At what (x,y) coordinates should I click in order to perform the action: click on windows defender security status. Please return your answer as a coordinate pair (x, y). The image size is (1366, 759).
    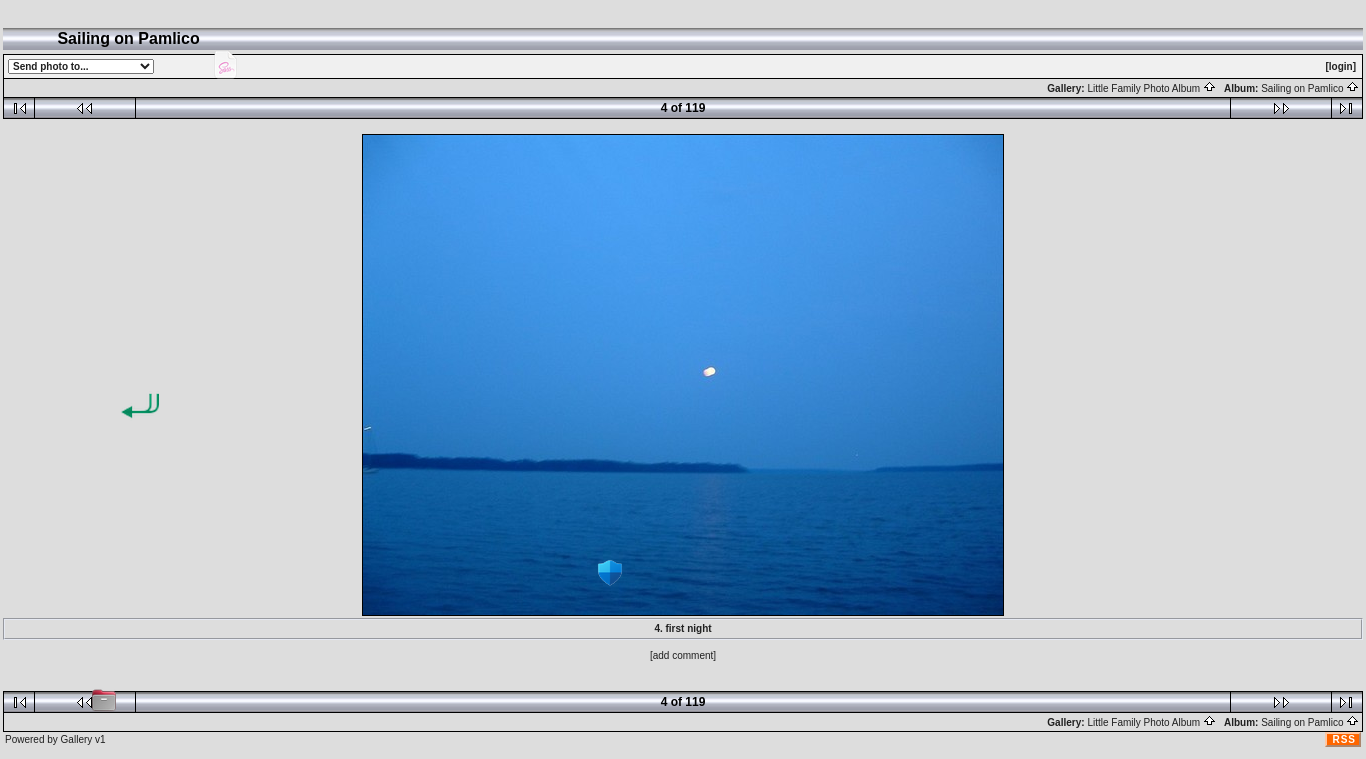
    Looking at the image, I should click on (610, 573).